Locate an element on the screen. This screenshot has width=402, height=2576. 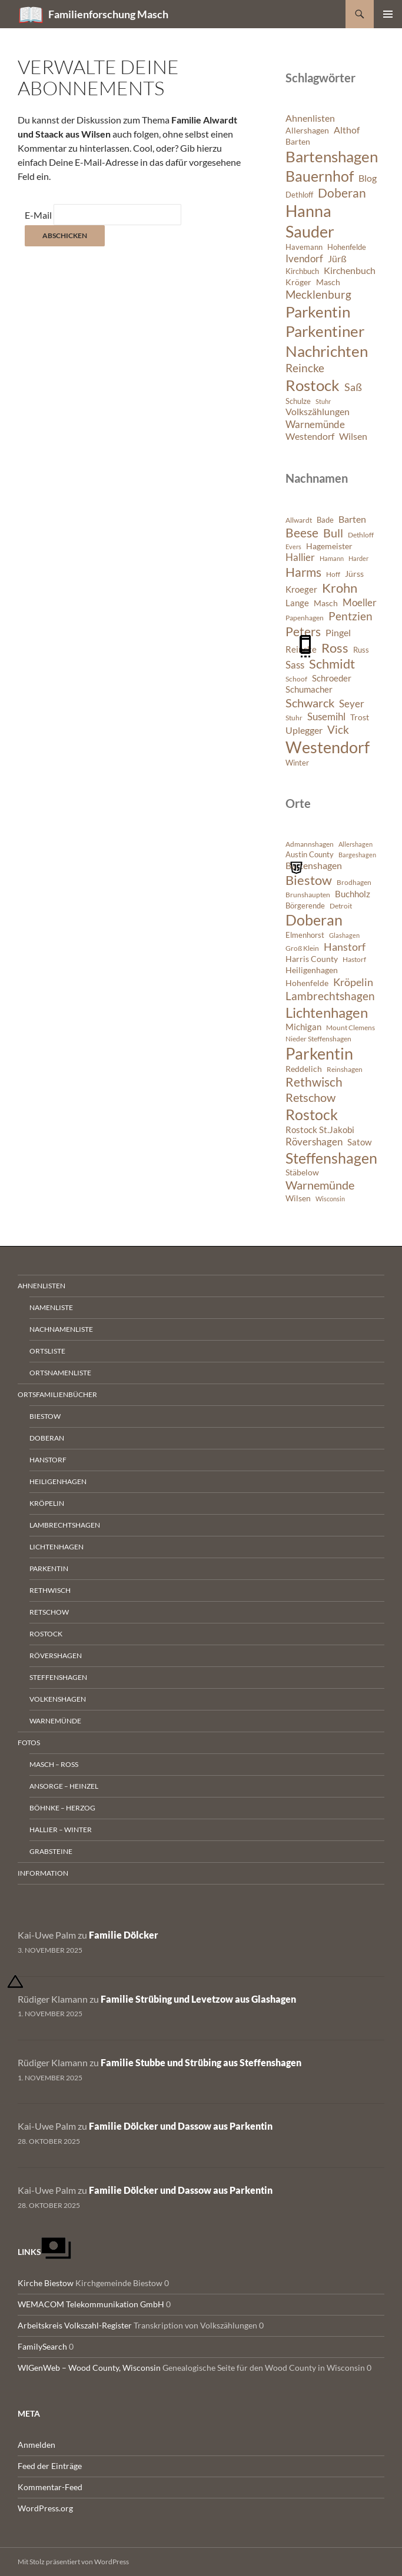
access mobile device settings is located at coordinates (305, 646).